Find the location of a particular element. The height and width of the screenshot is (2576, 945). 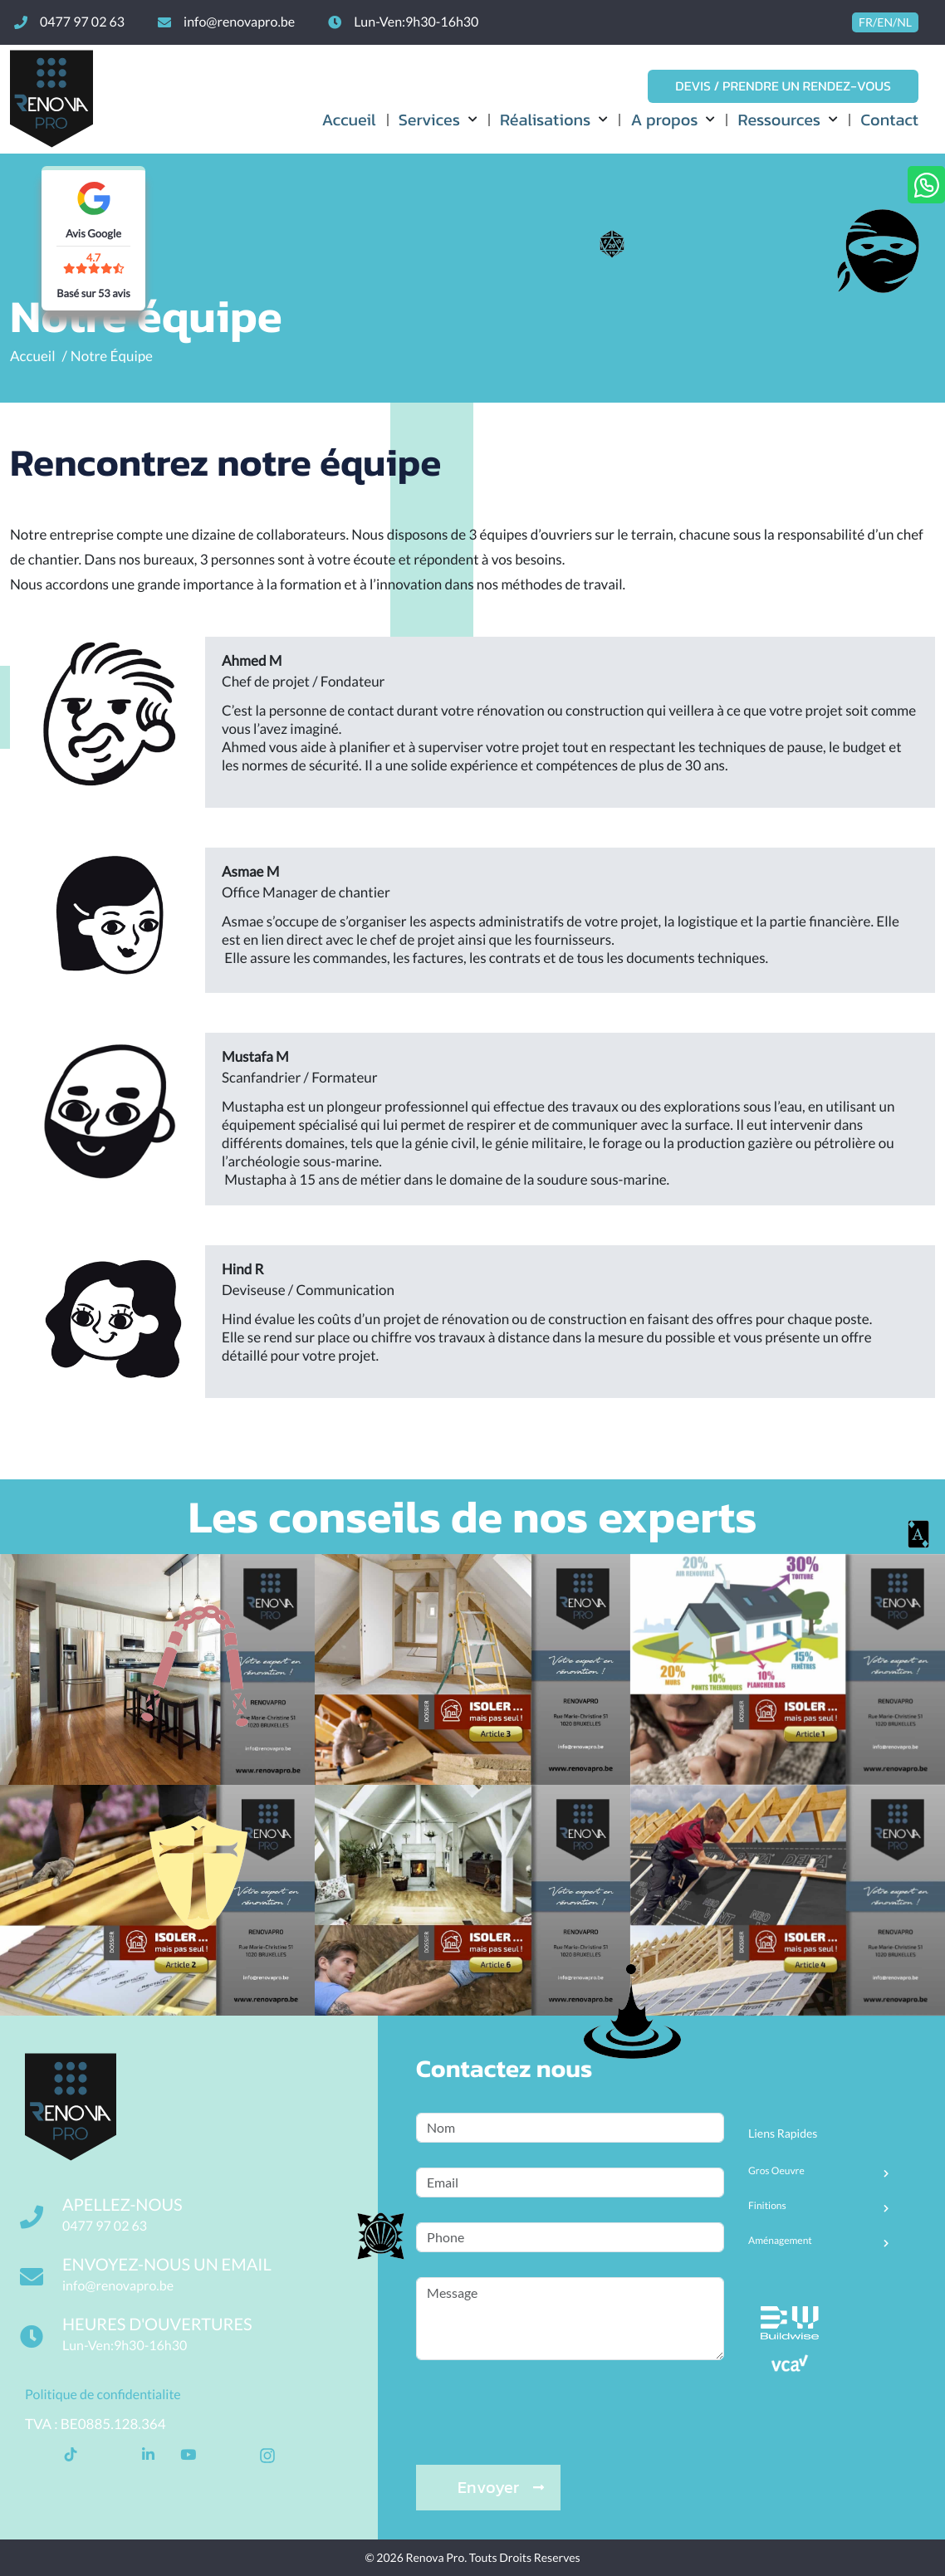

select knight or crusader class is located at coordinates (198, 1873).